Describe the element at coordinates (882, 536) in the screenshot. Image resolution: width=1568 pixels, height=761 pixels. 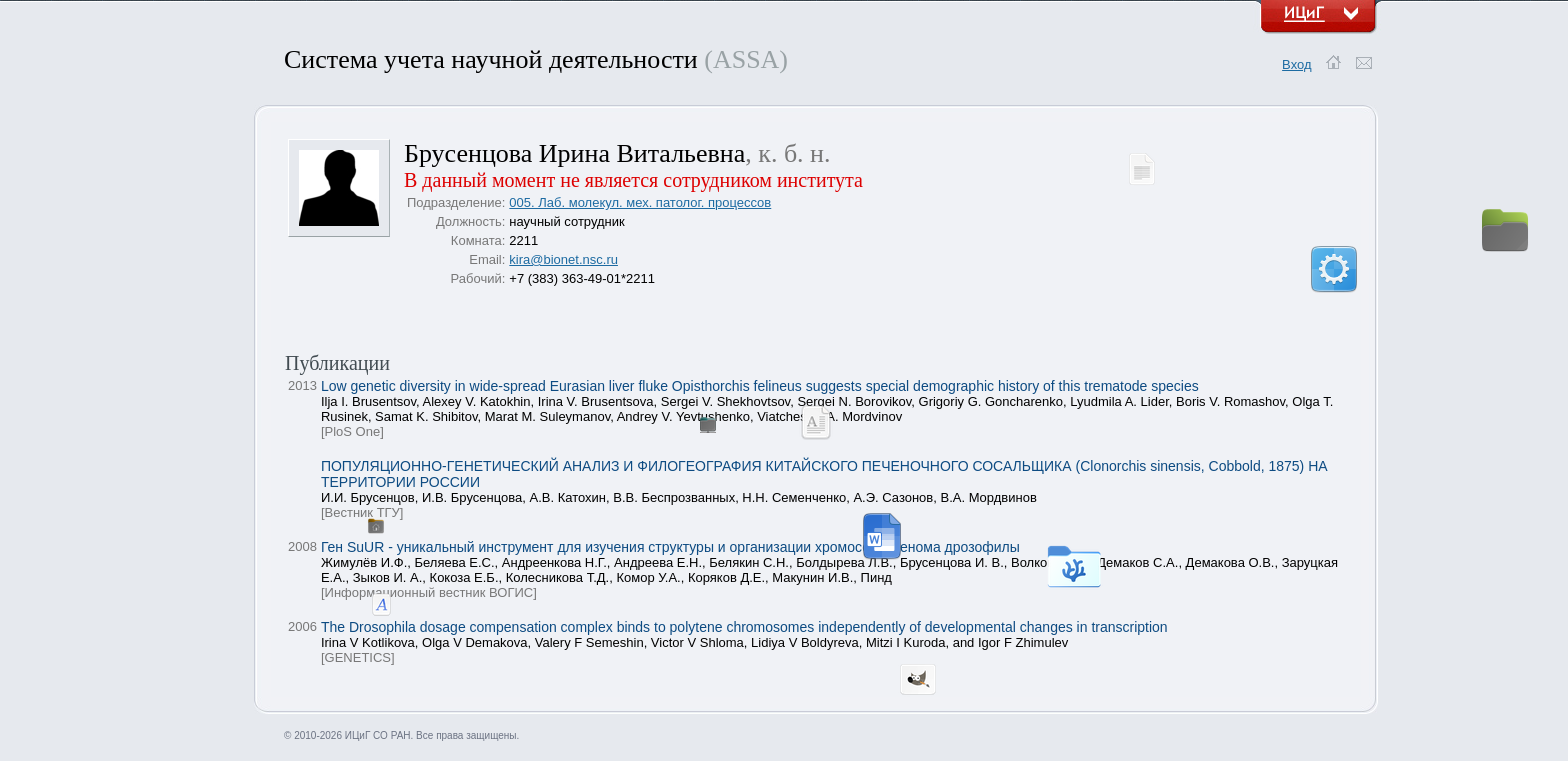
I see `a microsoft word document file` at that location.